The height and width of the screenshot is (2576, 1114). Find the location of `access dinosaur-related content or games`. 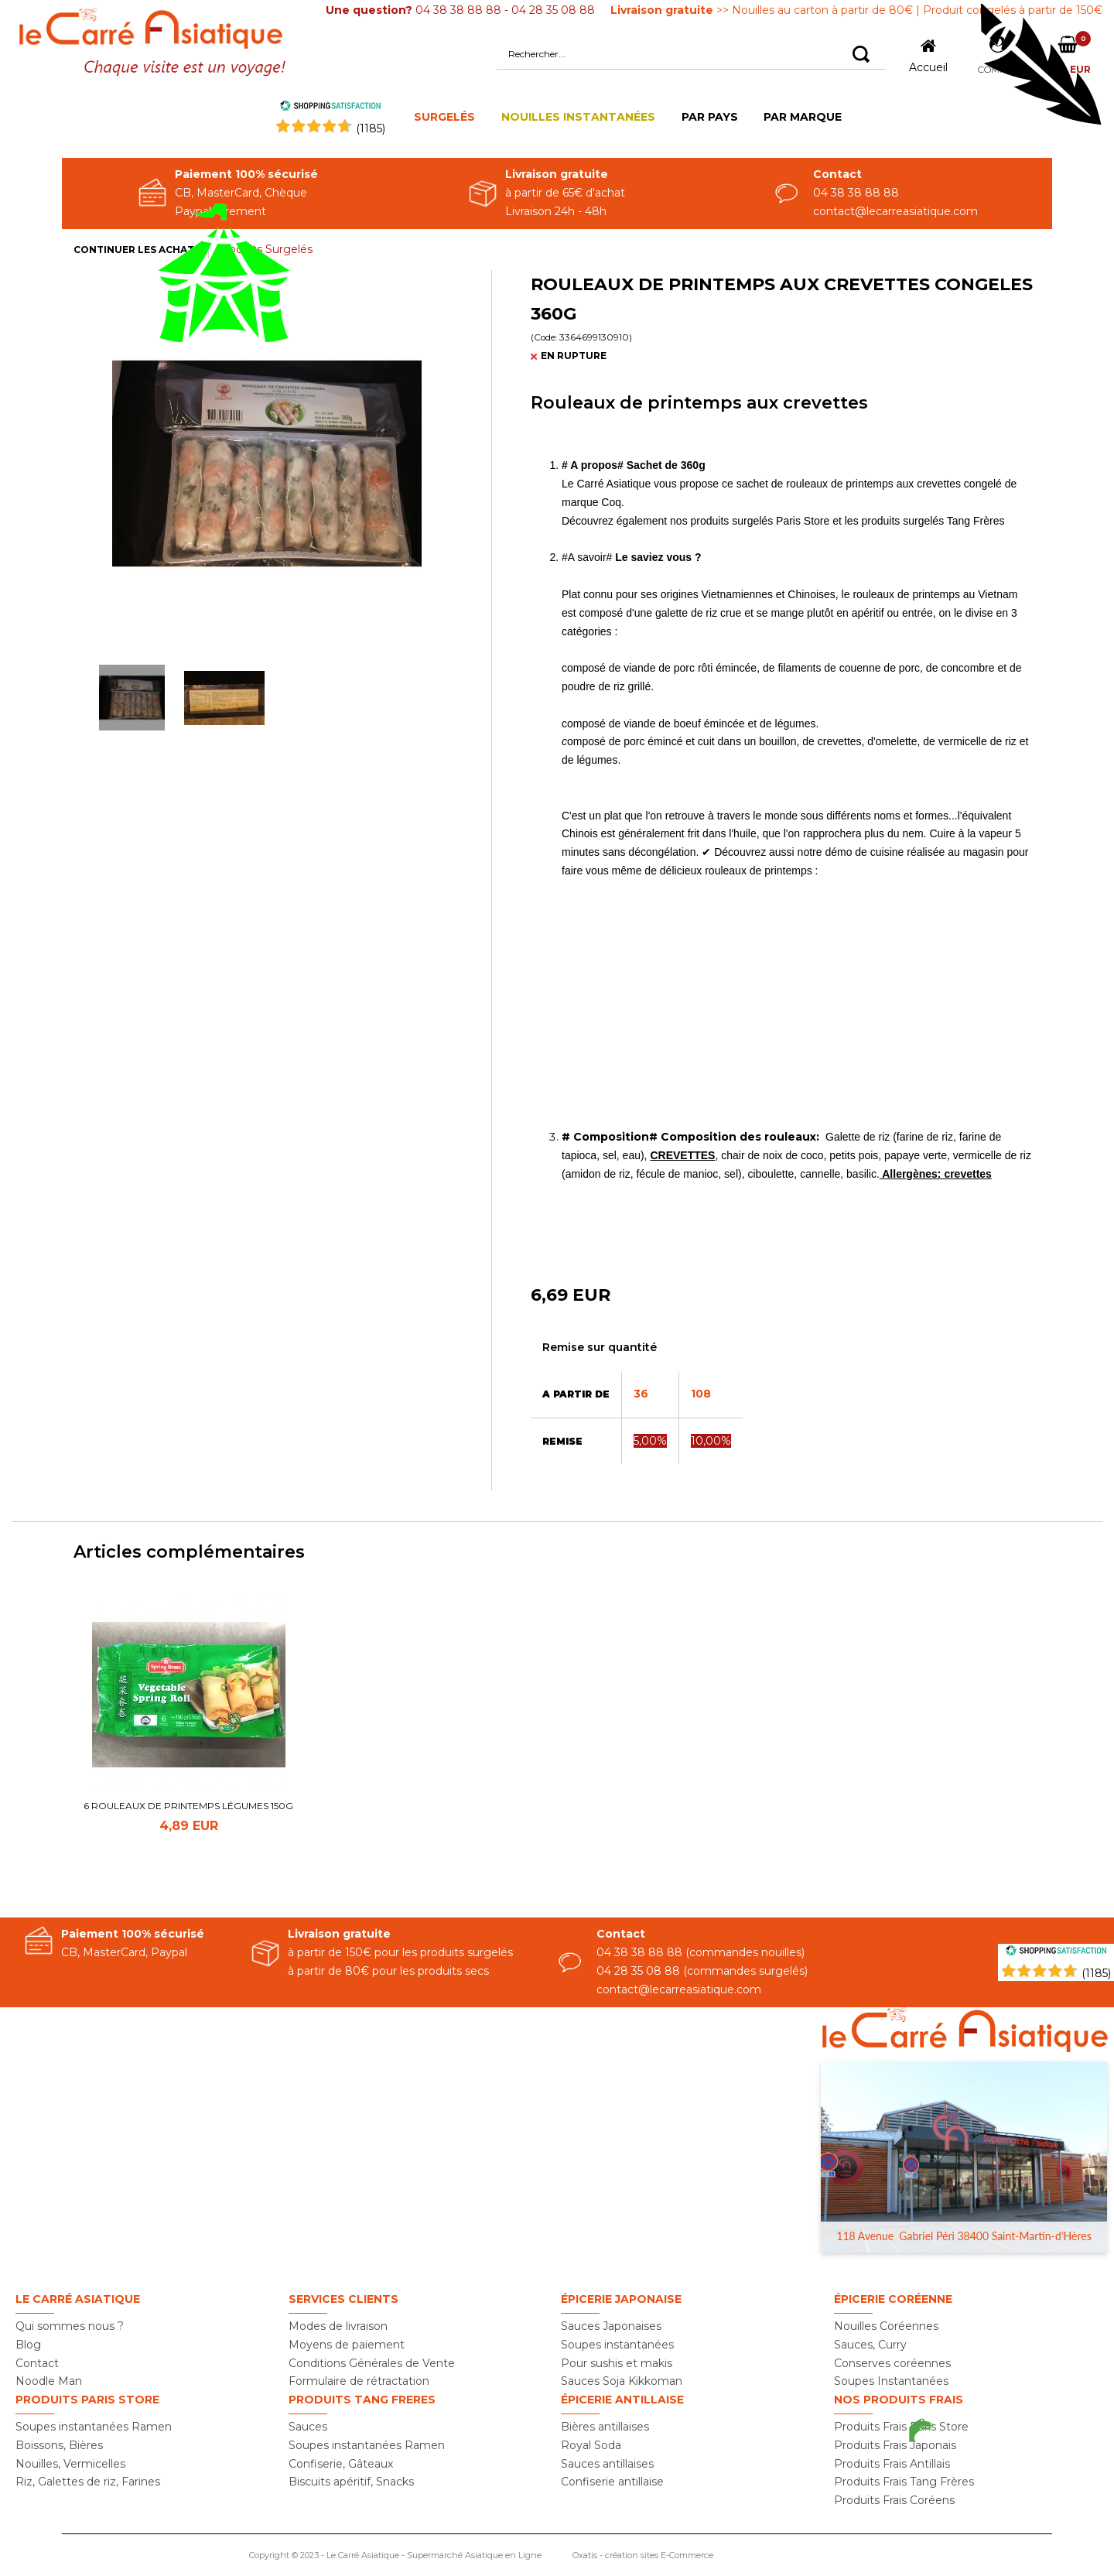

access dinosaur-related content or games is located at coordinates (921, 2429).